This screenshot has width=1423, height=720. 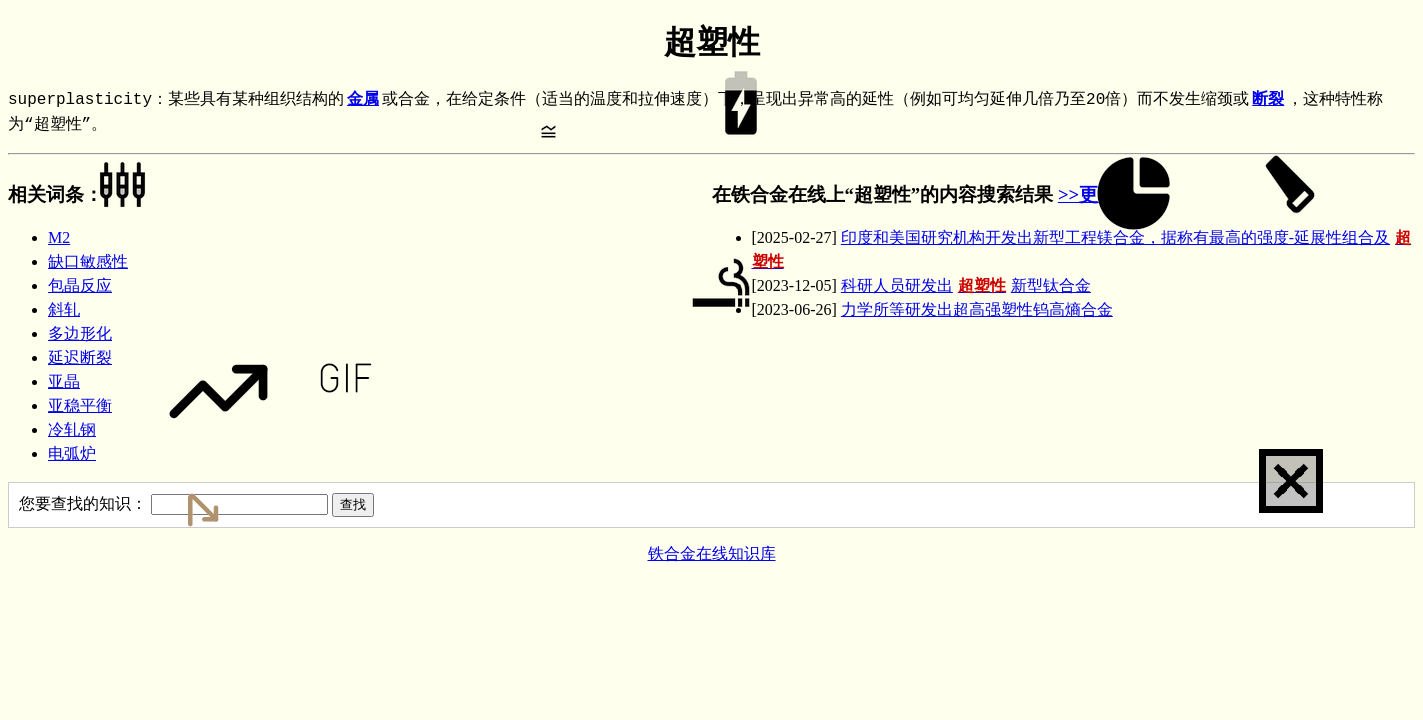 I want to click on view trending or popular content, so click(x=218, y=391).